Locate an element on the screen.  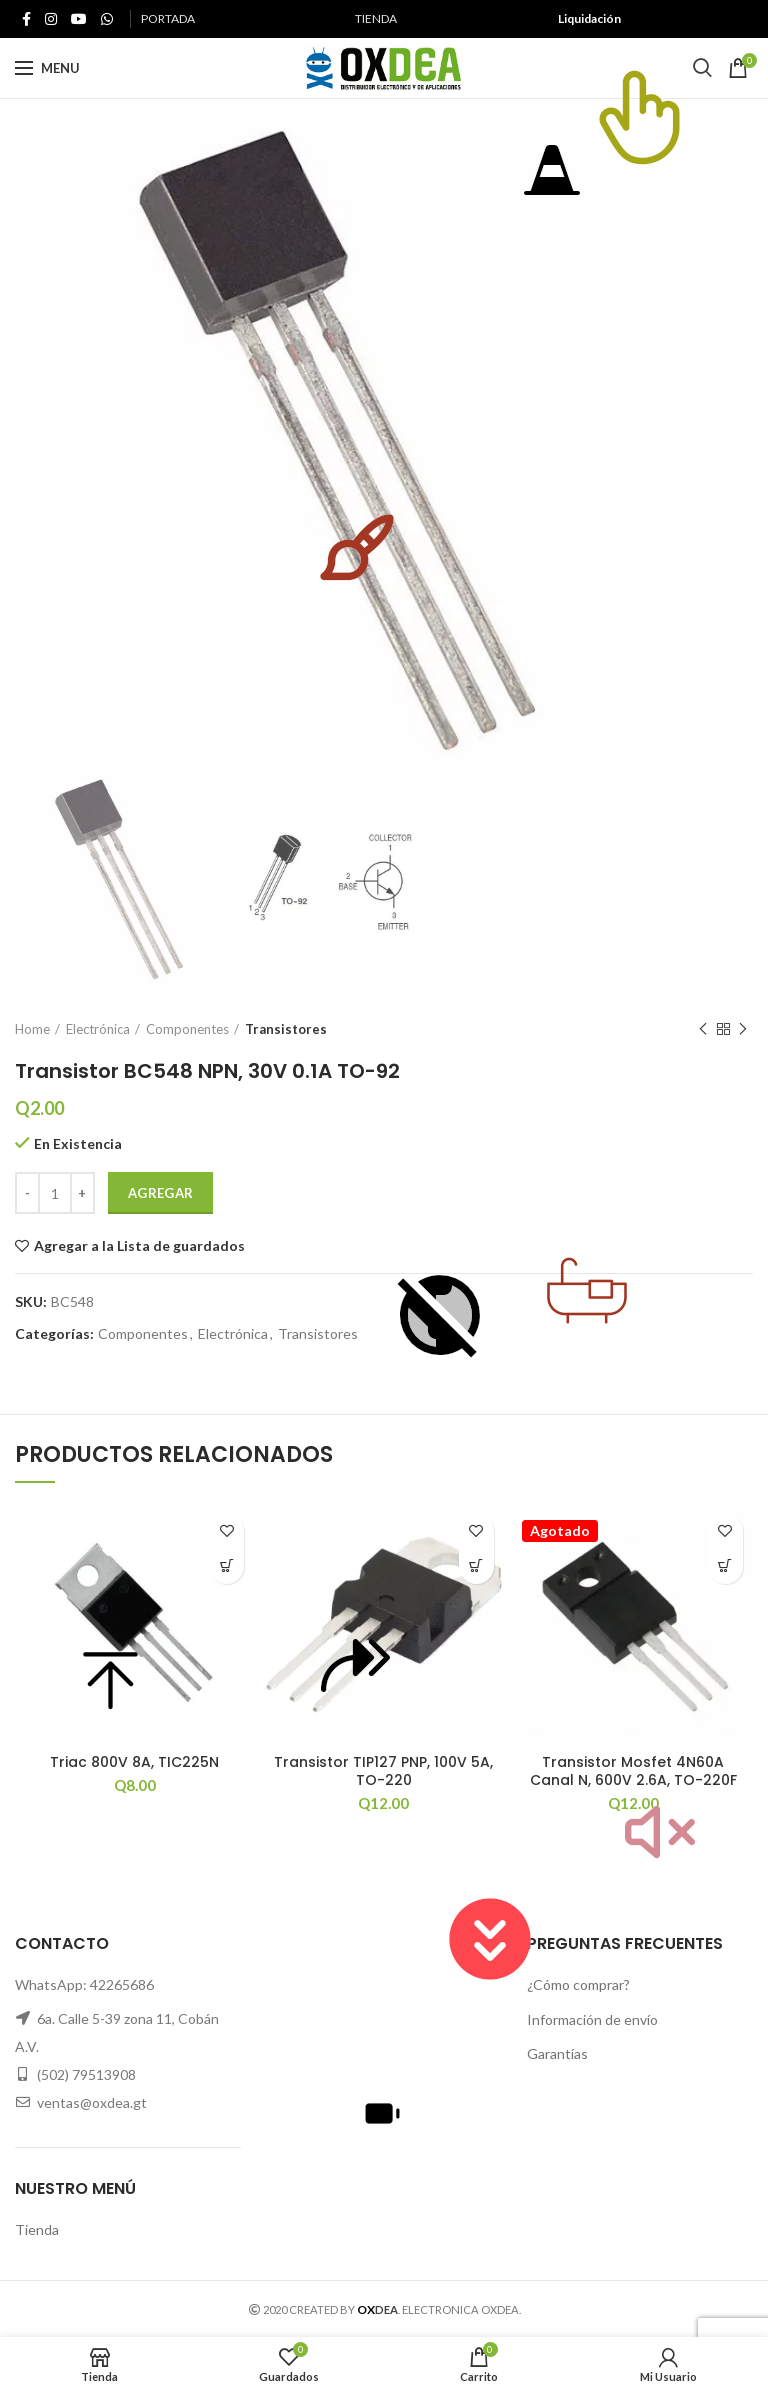
view bathroom amenities is located at coordinates (587, 1292).